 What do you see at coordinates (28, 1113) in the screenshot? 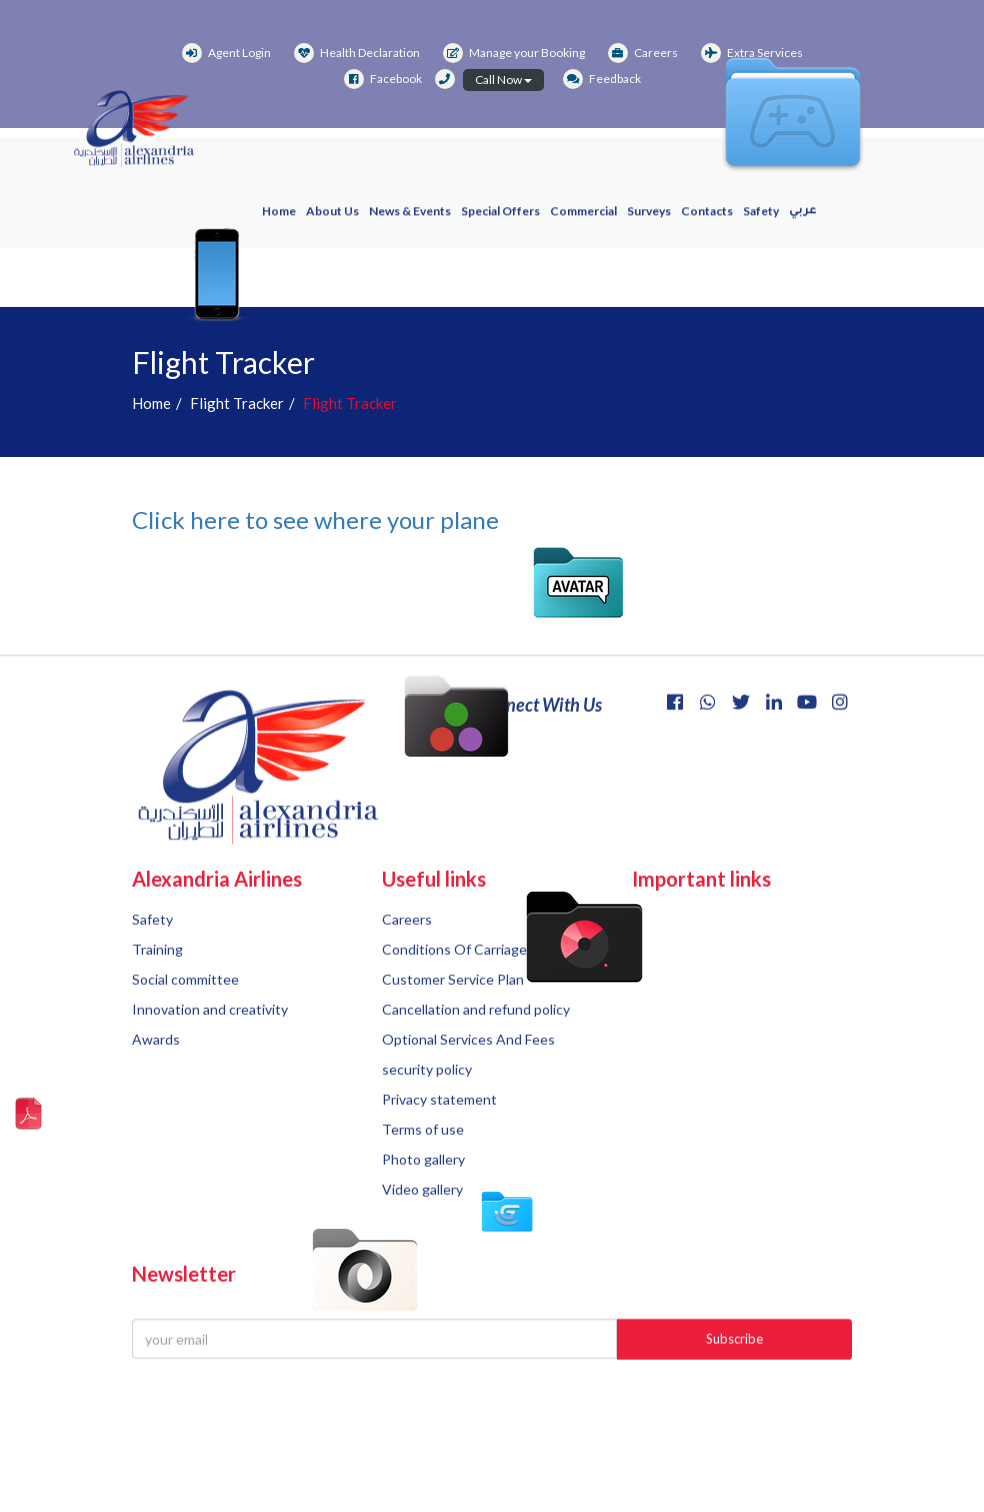
I see `open a pdf document` at bounding box center [28, 1113].